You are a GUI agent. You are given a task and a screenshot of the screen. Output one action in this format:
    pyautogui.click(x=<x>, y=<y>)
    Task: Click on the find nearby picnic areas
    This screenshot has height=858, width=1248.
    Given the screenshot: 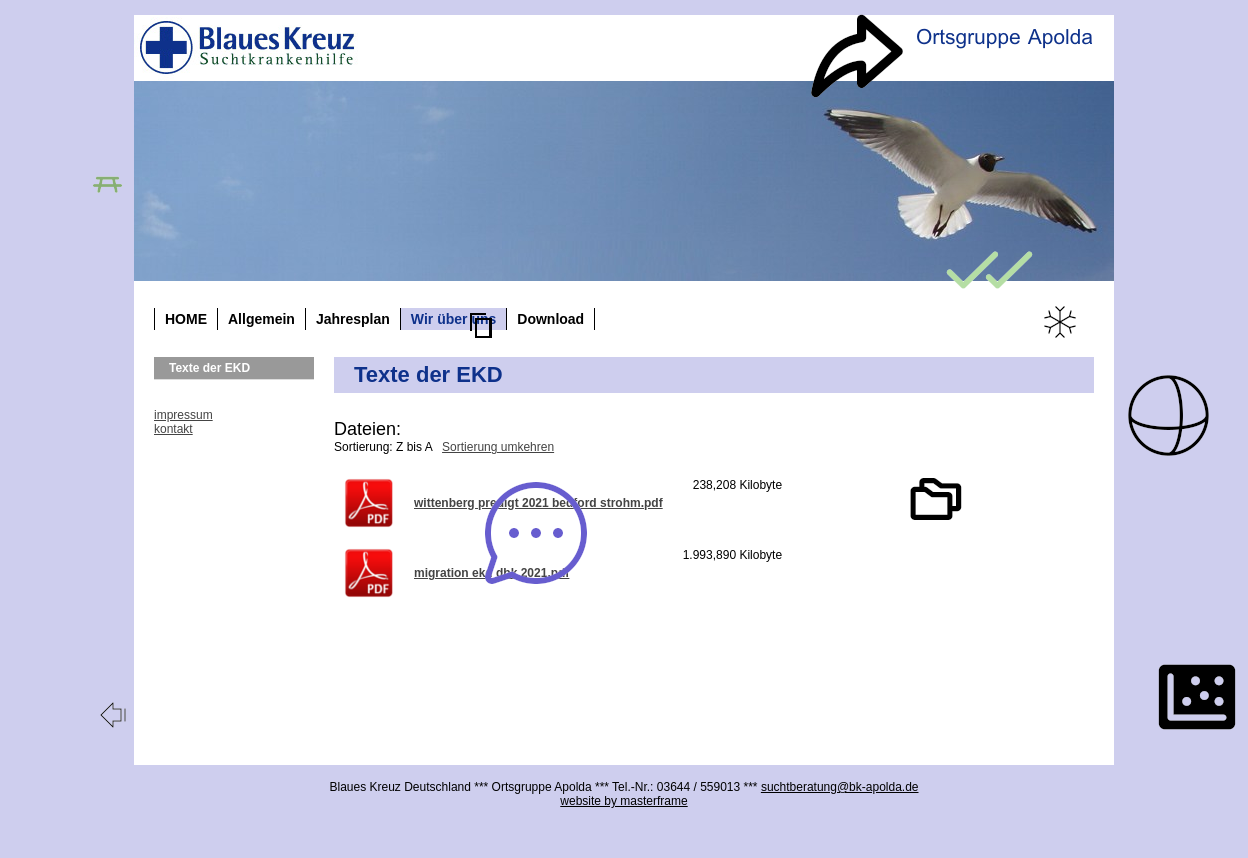 What is the action you would take?
    pyautogui.click(x=107, y=185)
    